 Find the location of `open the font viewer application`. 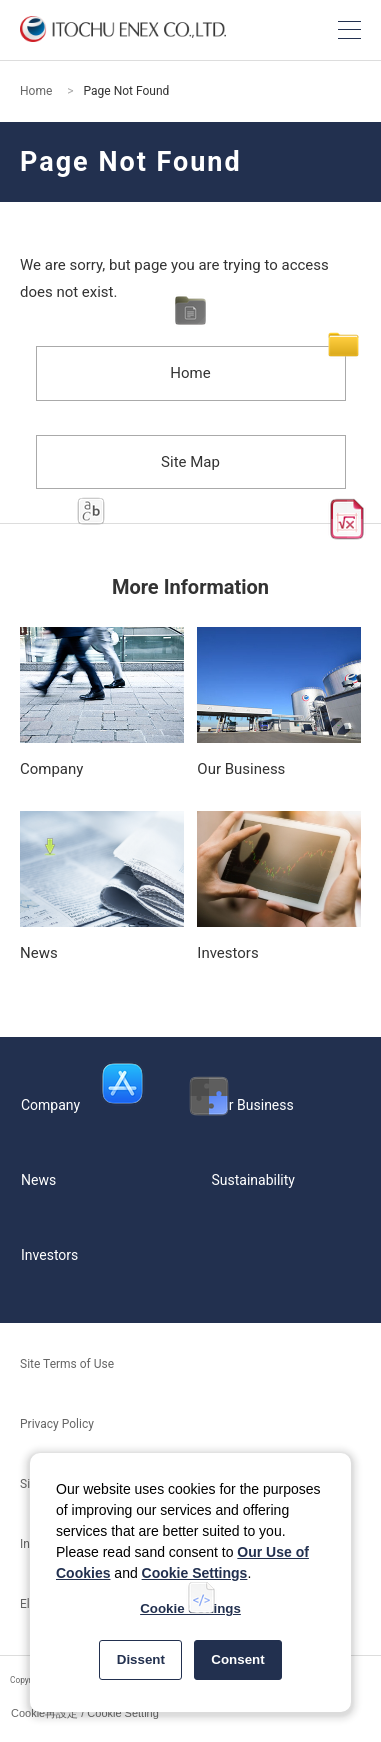

open the font viewer application is located at coordinates (91, 511).